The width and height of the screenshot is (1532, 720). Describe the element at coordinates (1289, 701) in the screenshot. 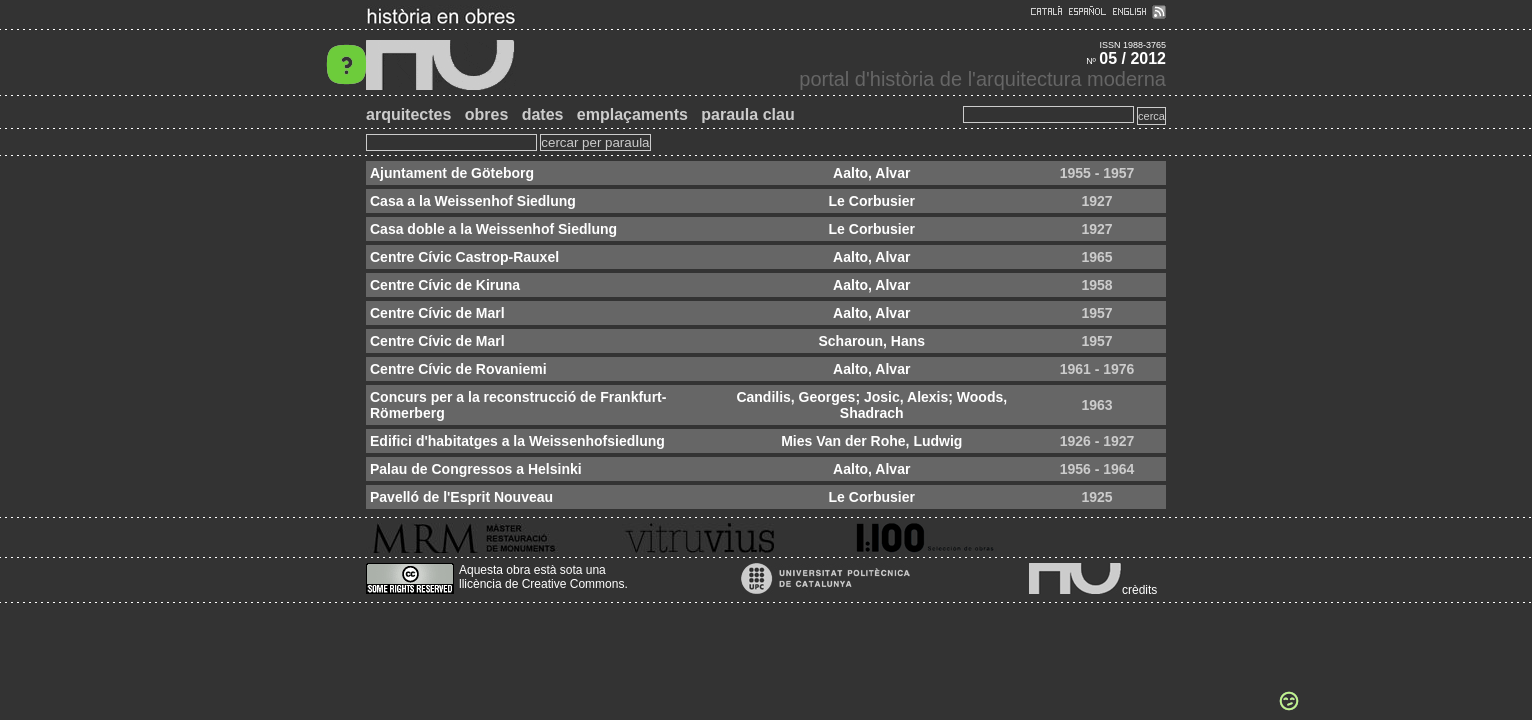

I see `indicate dissatisfaction or negative feedback` at that location.